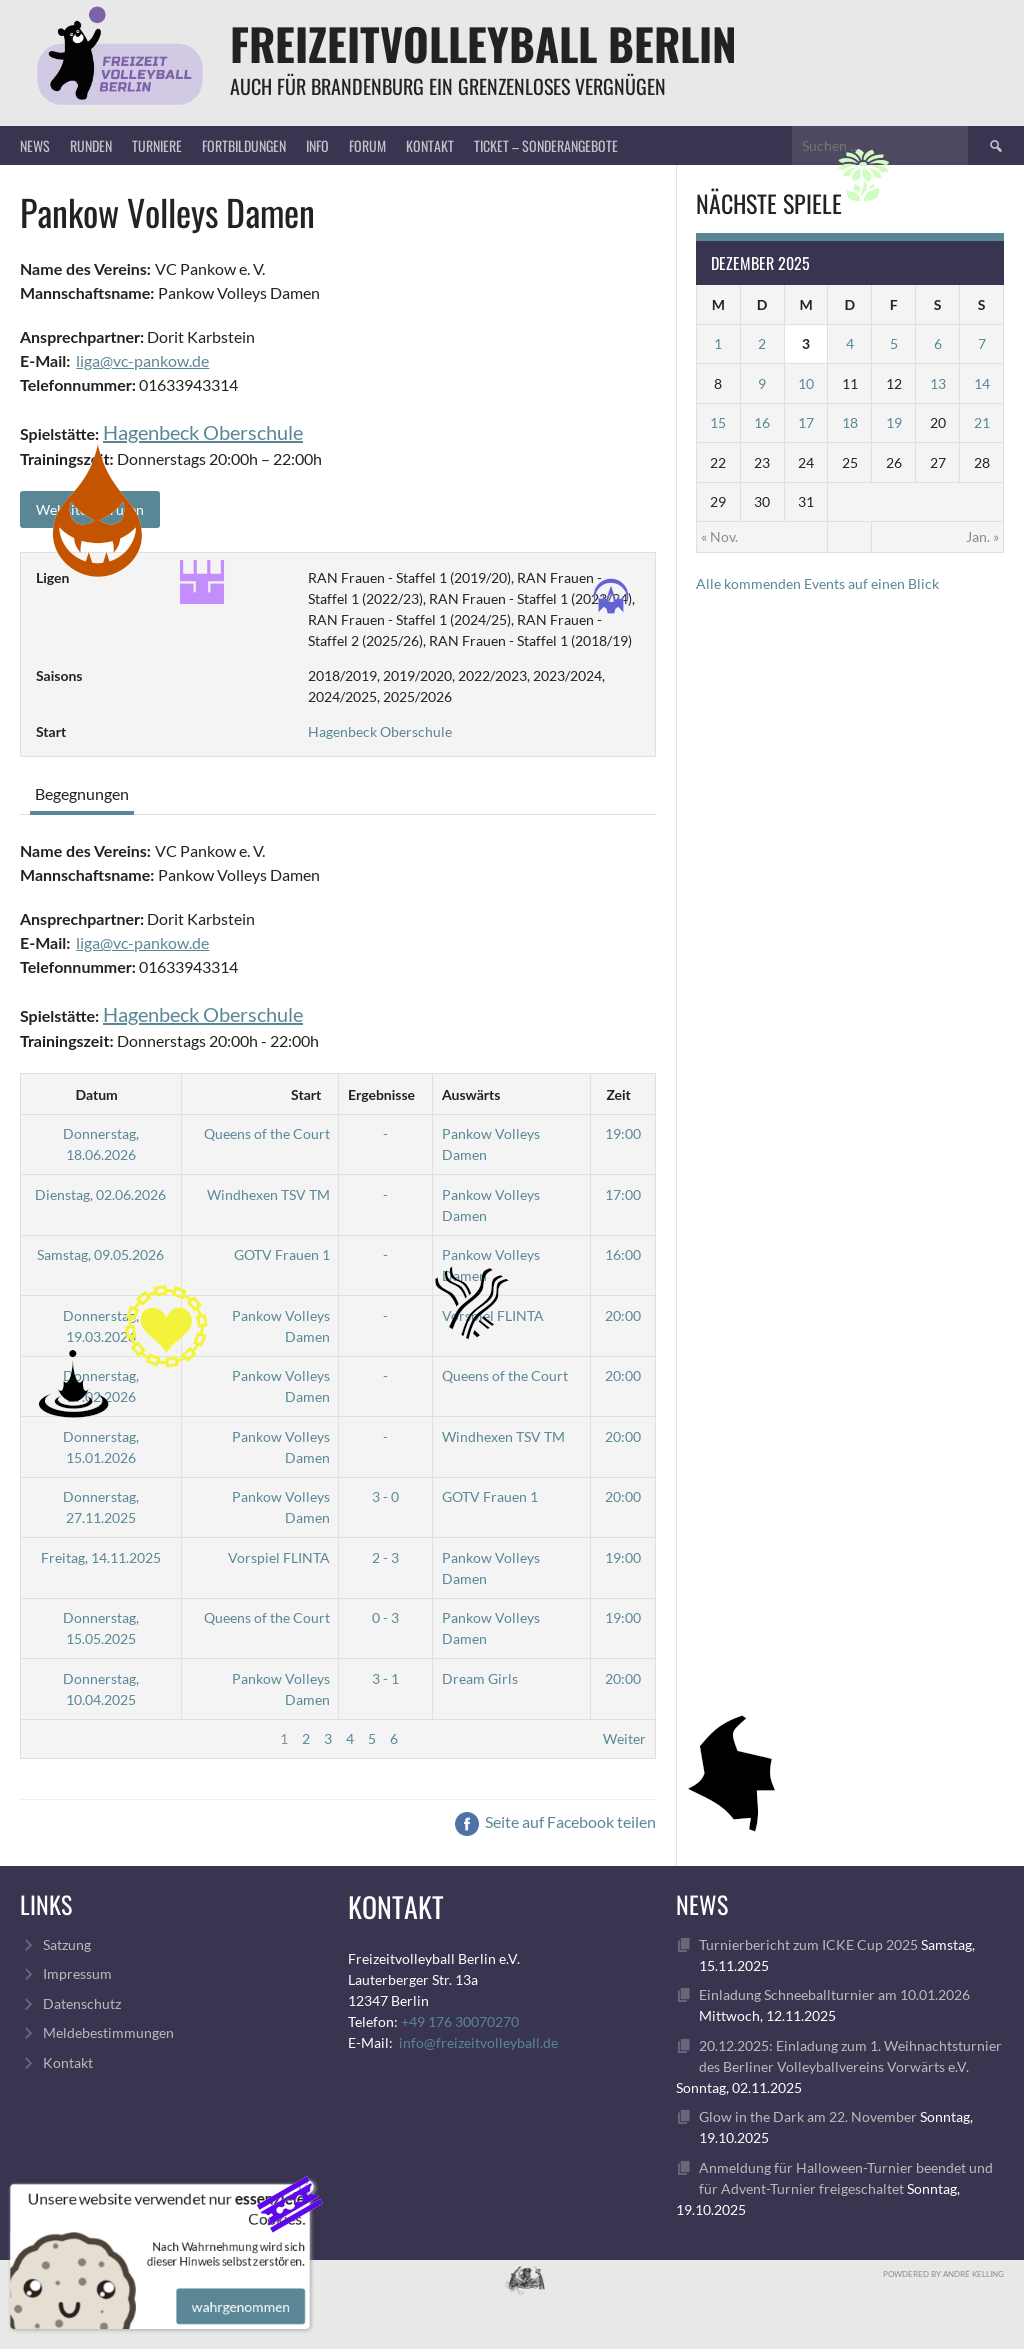 The image size is (1024, 2349). Describe the element at coordinates (731, 1773) in the screenshot. I see `select colombia as your country or region` at that location.